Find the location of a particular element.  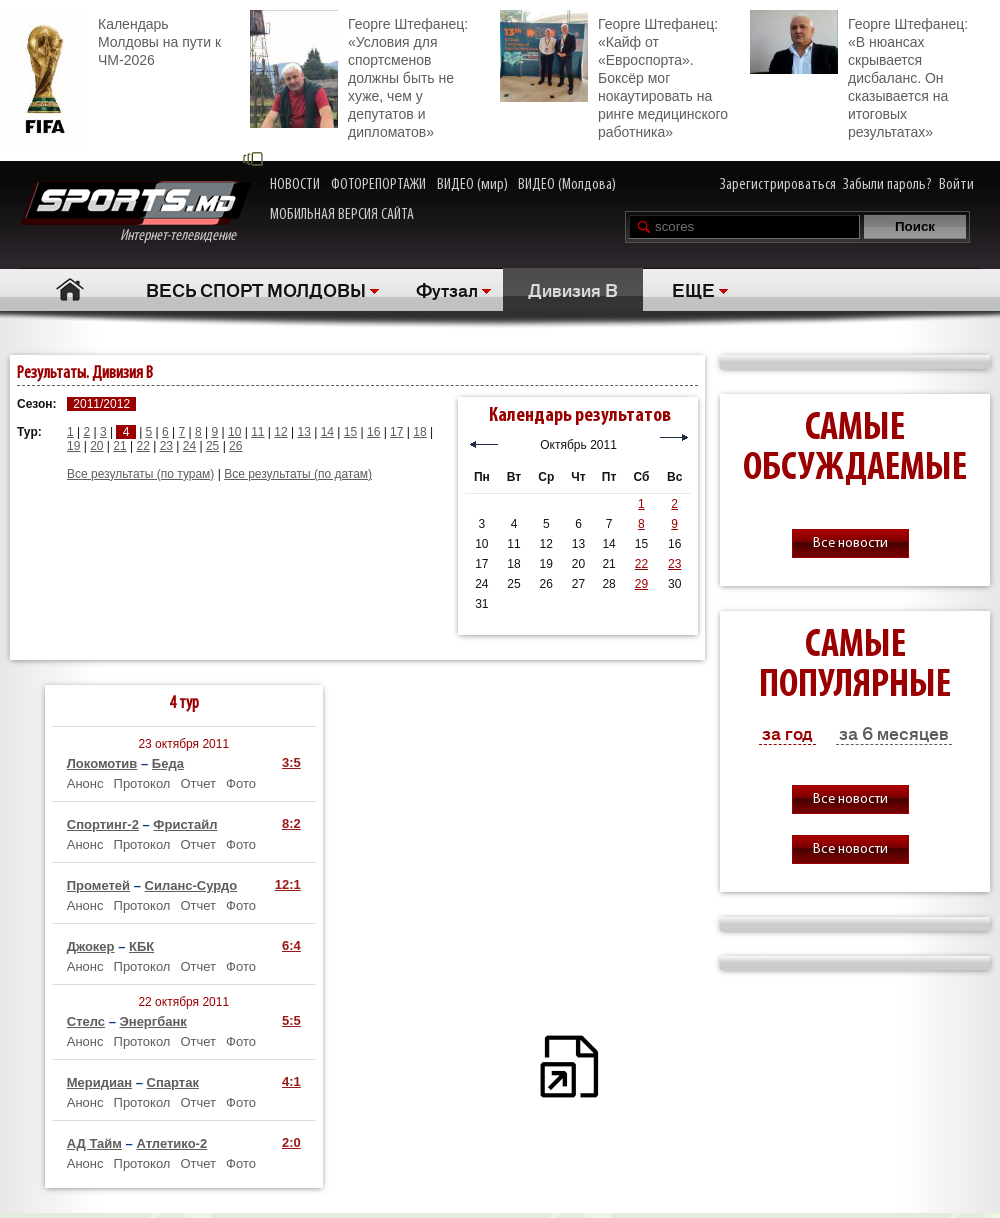

view version history is located at coordinates (253, 159).